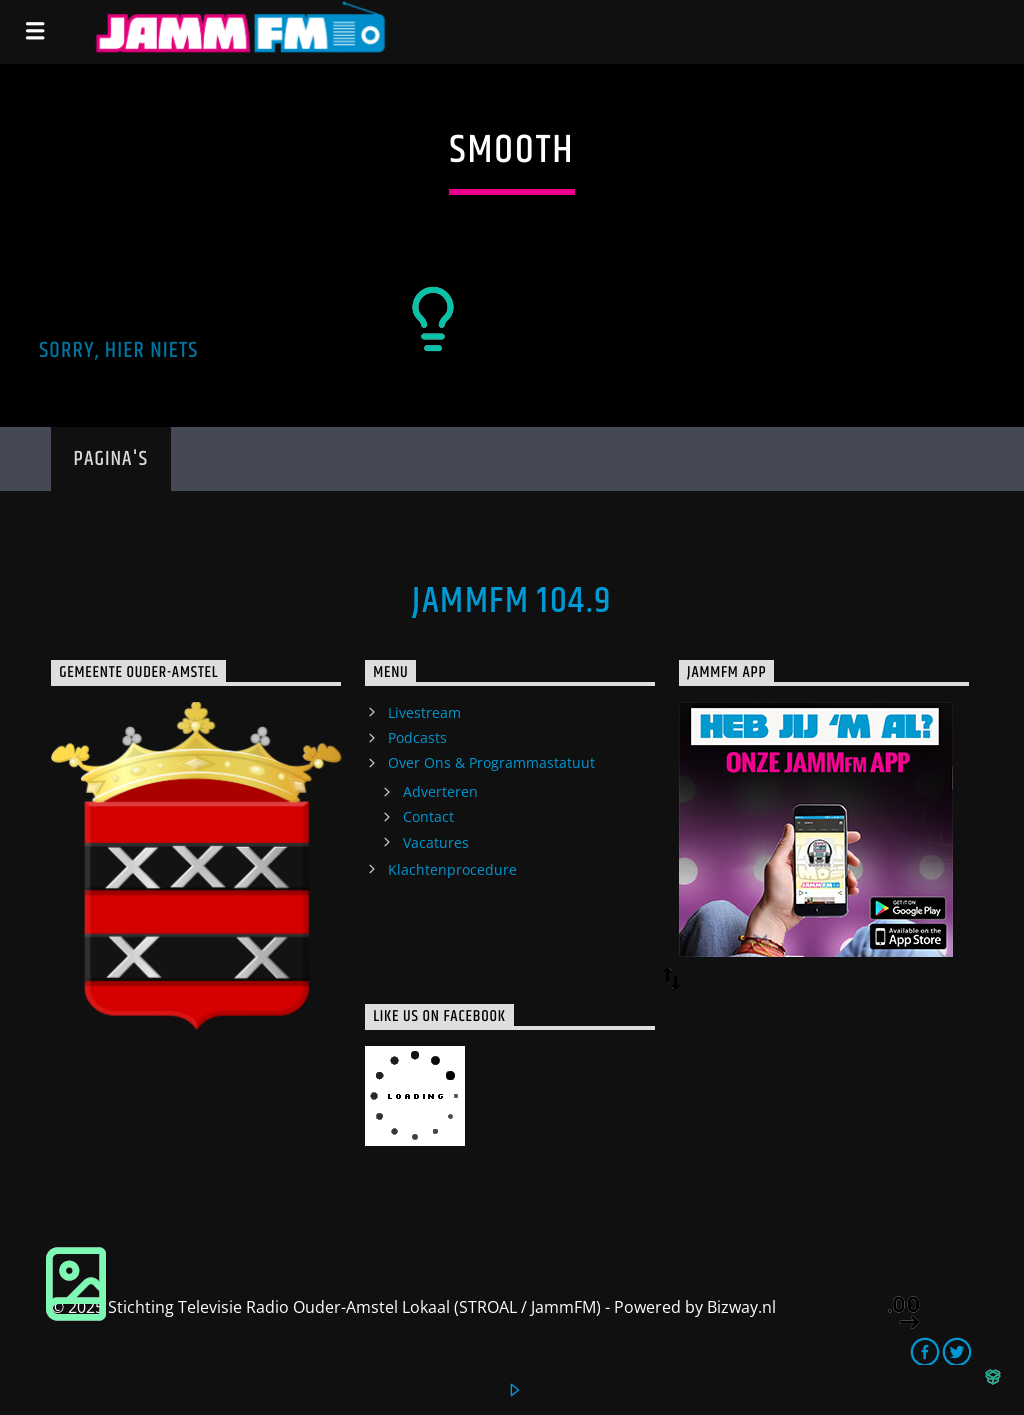  Describe the element at coordinates (904, 1312) in the screenshot. I see `move decimal places to the right` at that location.